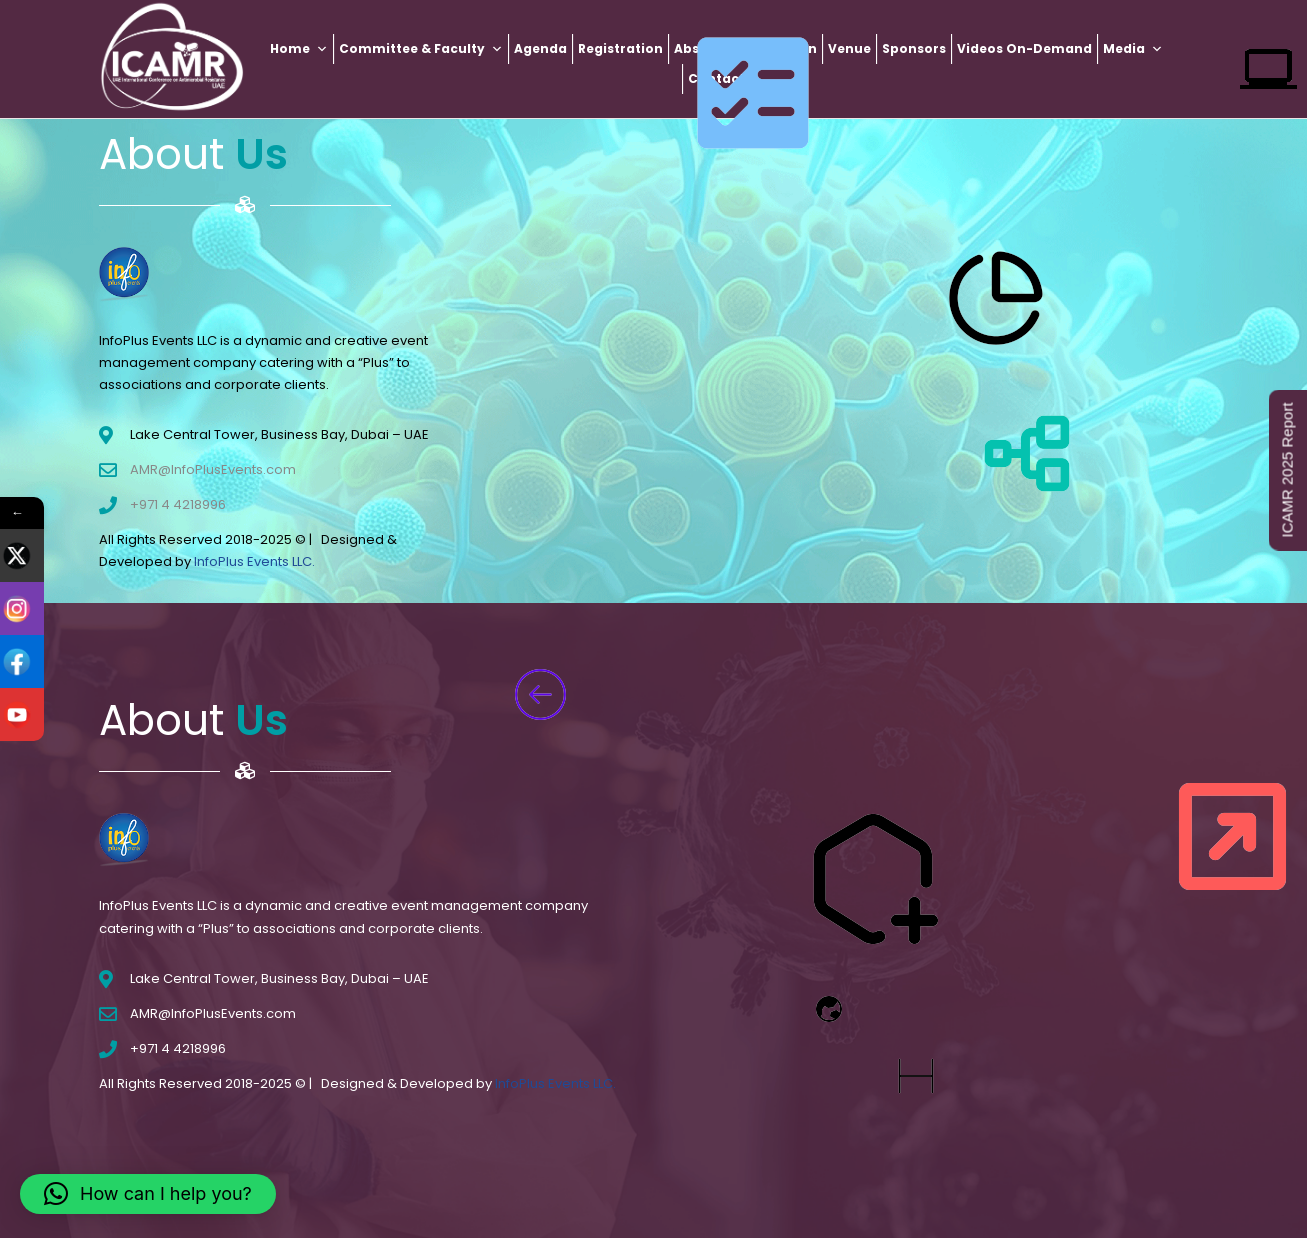 The height and width of the screenshot is (1238, 1307). I want to click on switch to international or global settings, so click(829, 1009).